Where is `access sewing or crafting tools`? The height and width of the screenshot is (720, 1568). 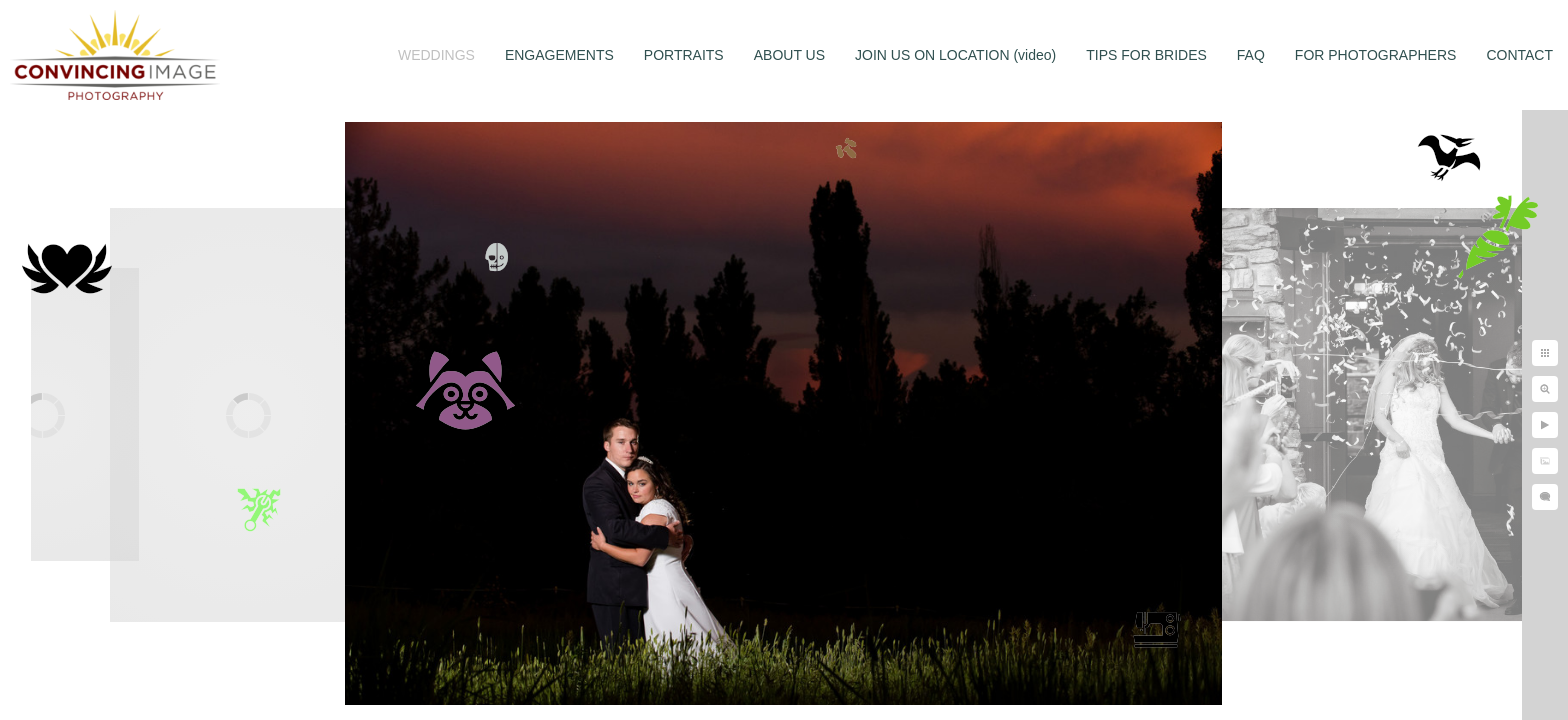 access sewing or crafting tools is located at coordinates (1157, 626).